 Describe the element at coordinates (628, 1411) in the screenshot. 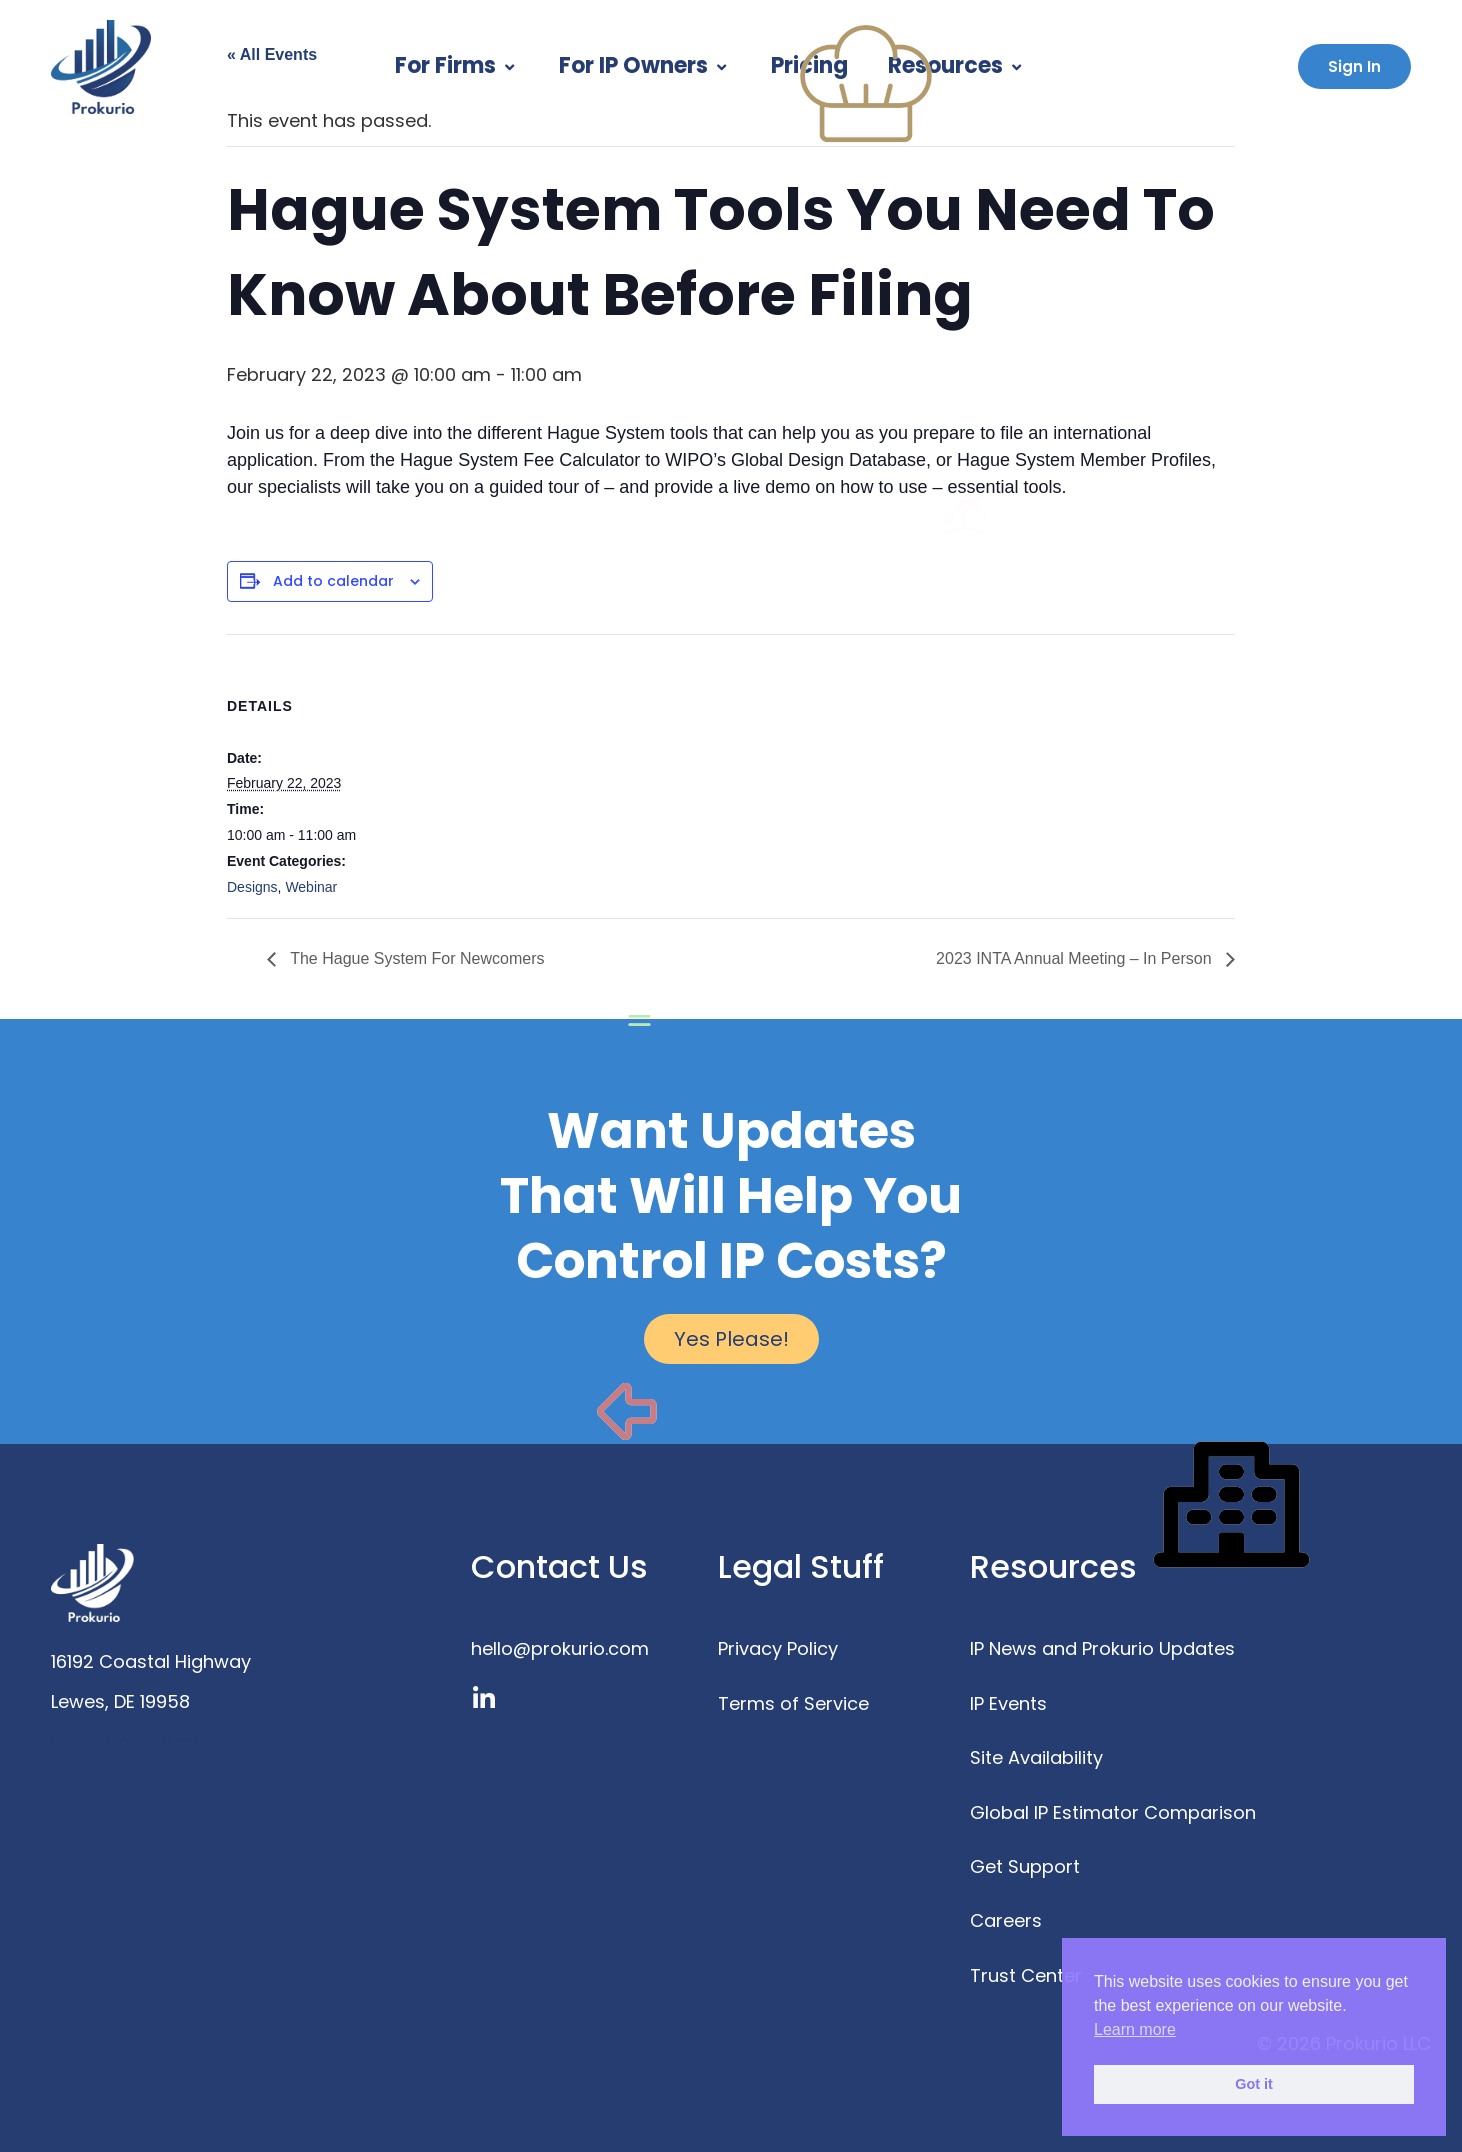

I see `go back to the previous screen` at that location.